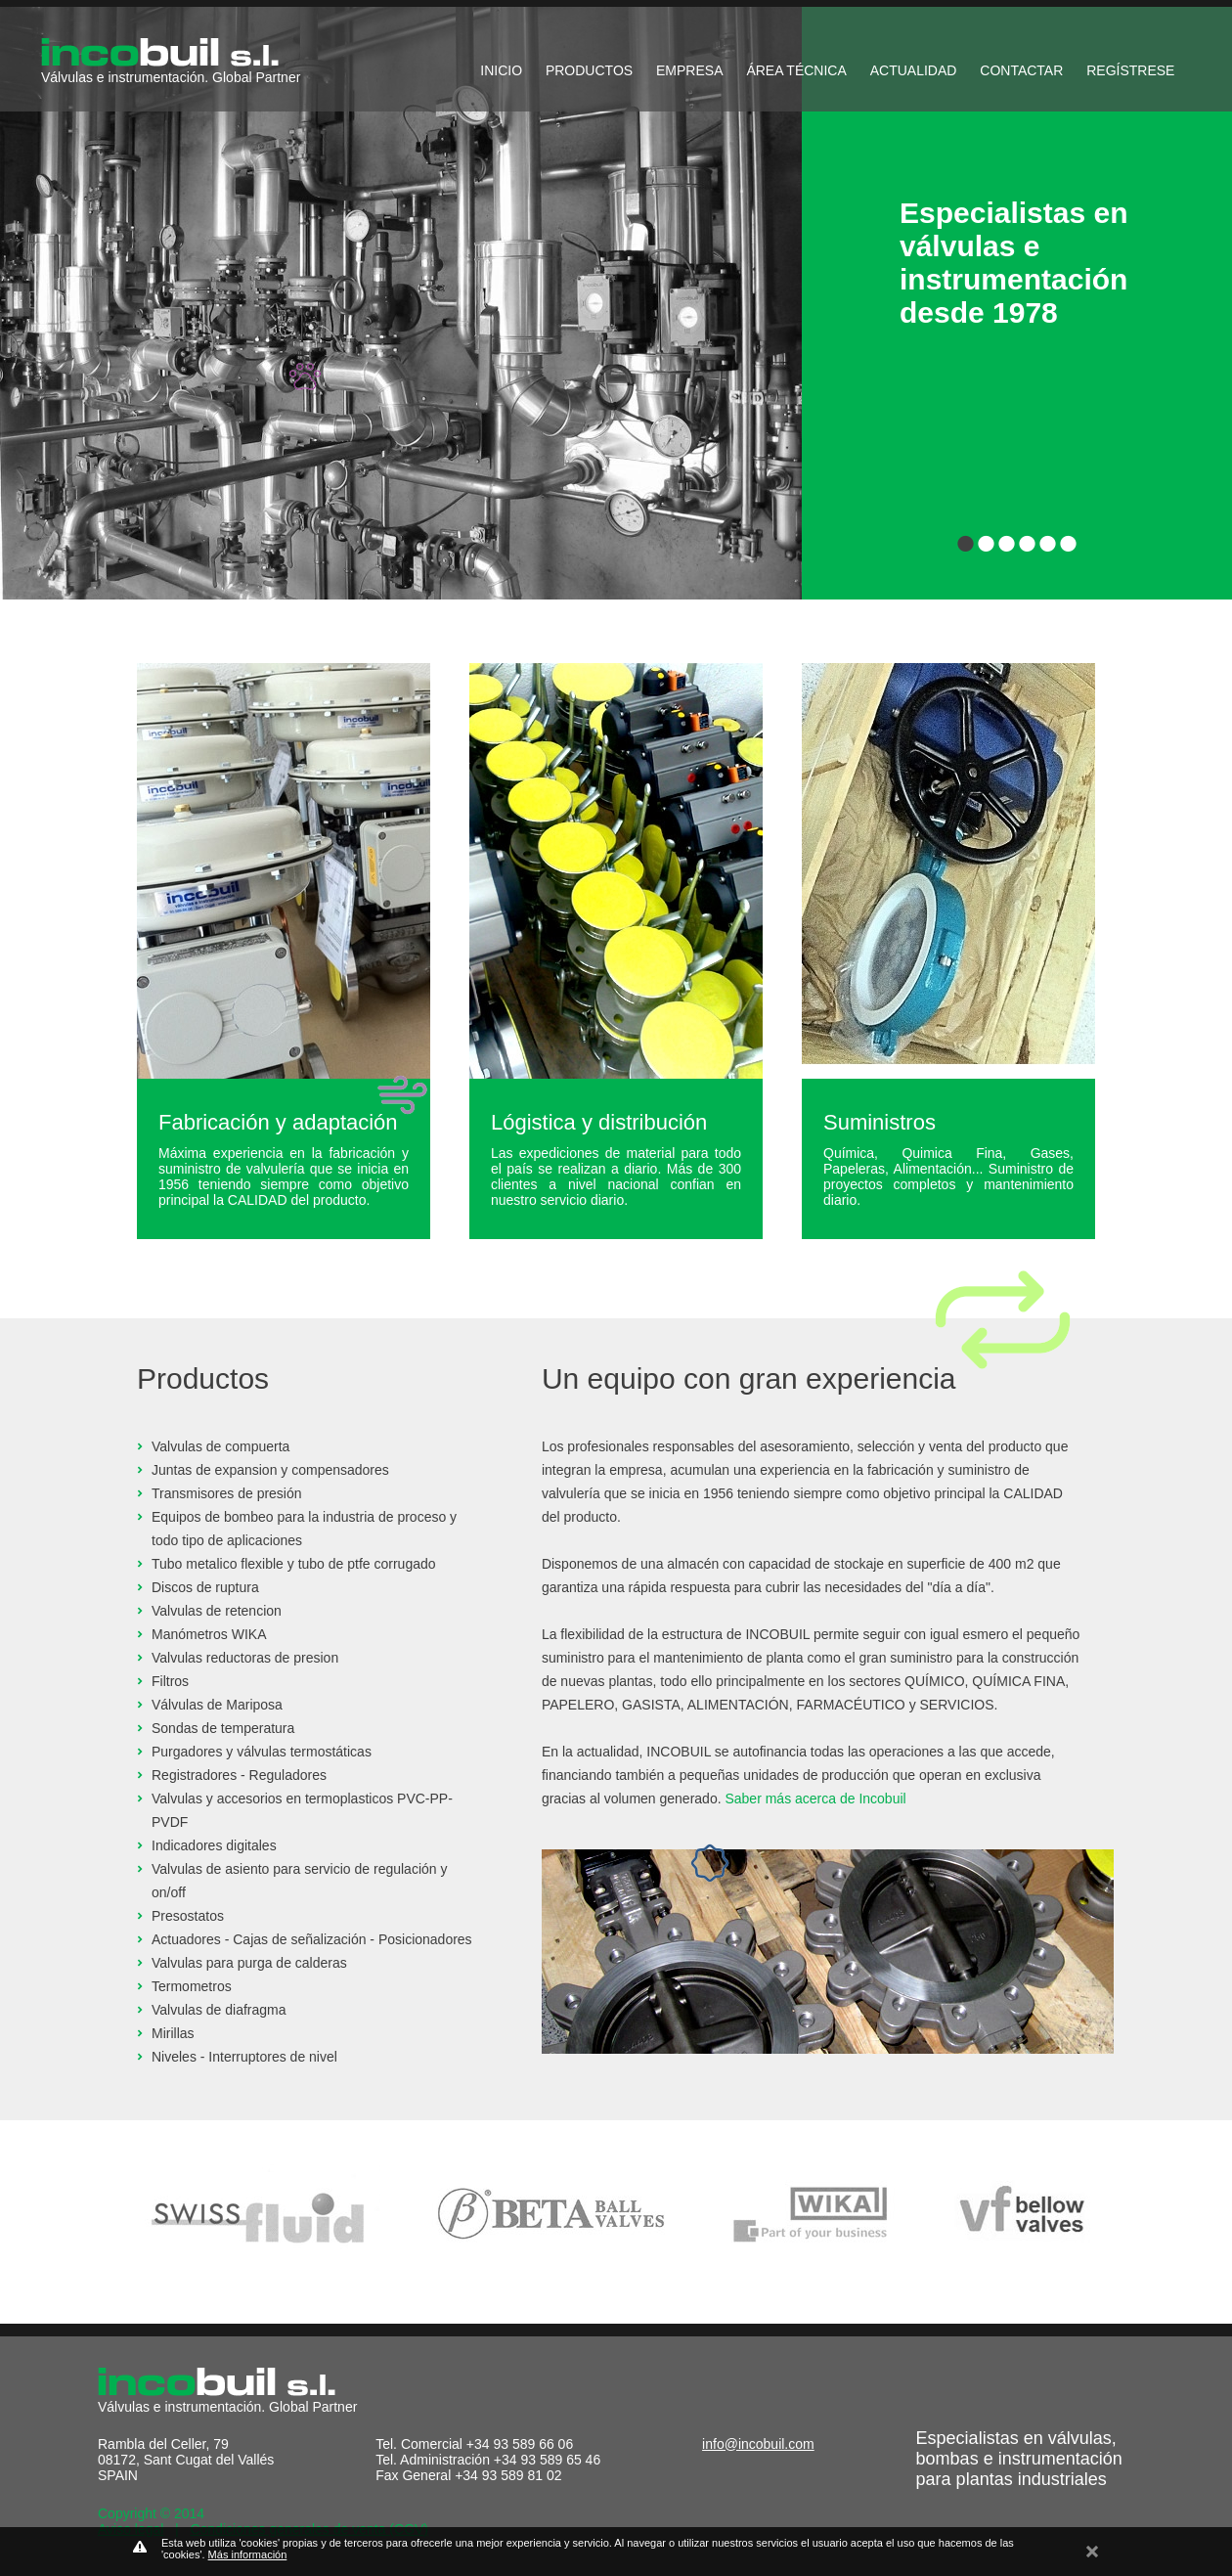  What do you see at coordinates (402, 1094) in the screenshot?
I see `indicates current wind conditions` at bounding box center [402, 1094].